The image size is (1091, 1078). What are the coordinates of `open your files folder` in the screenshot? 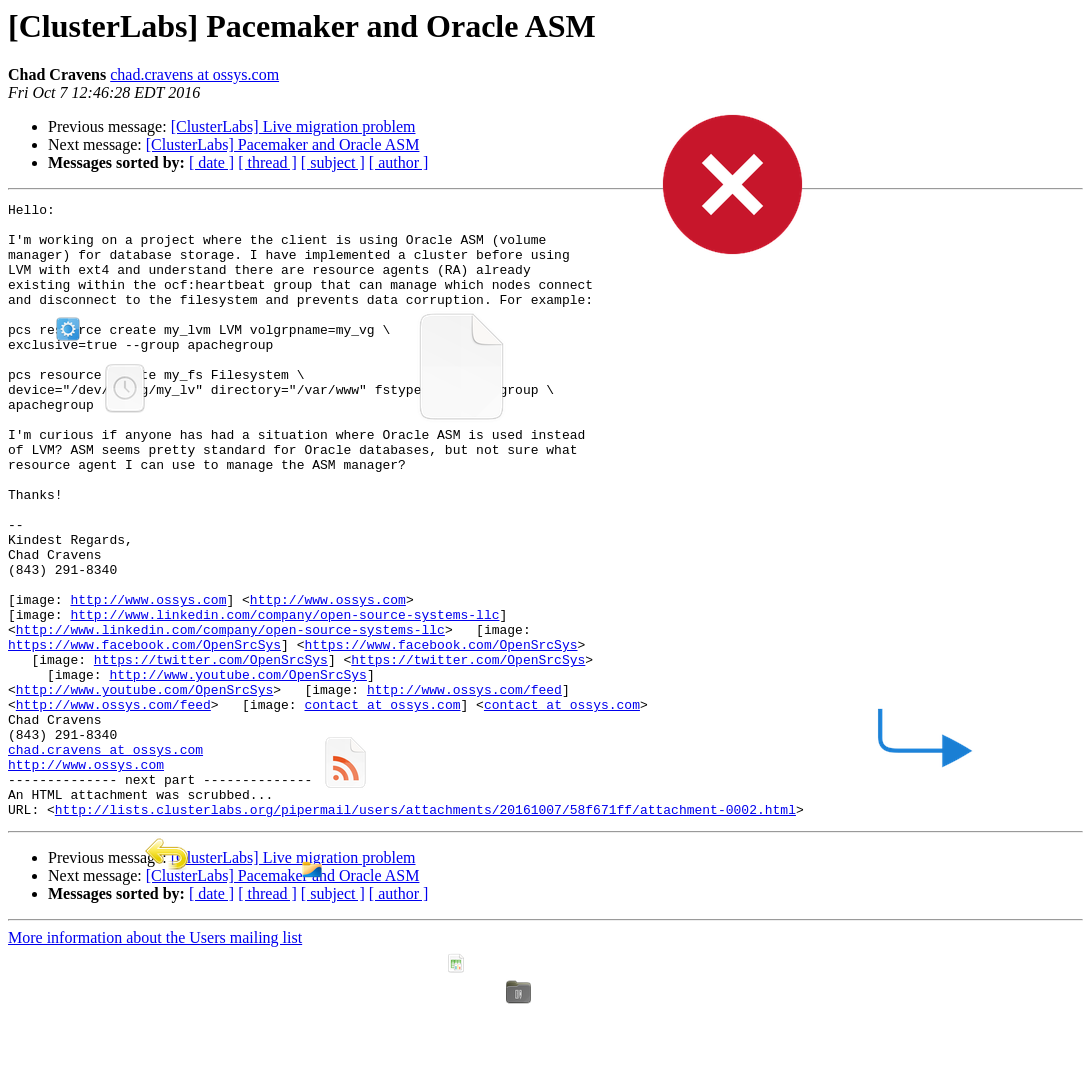 It's located at (312, 870).